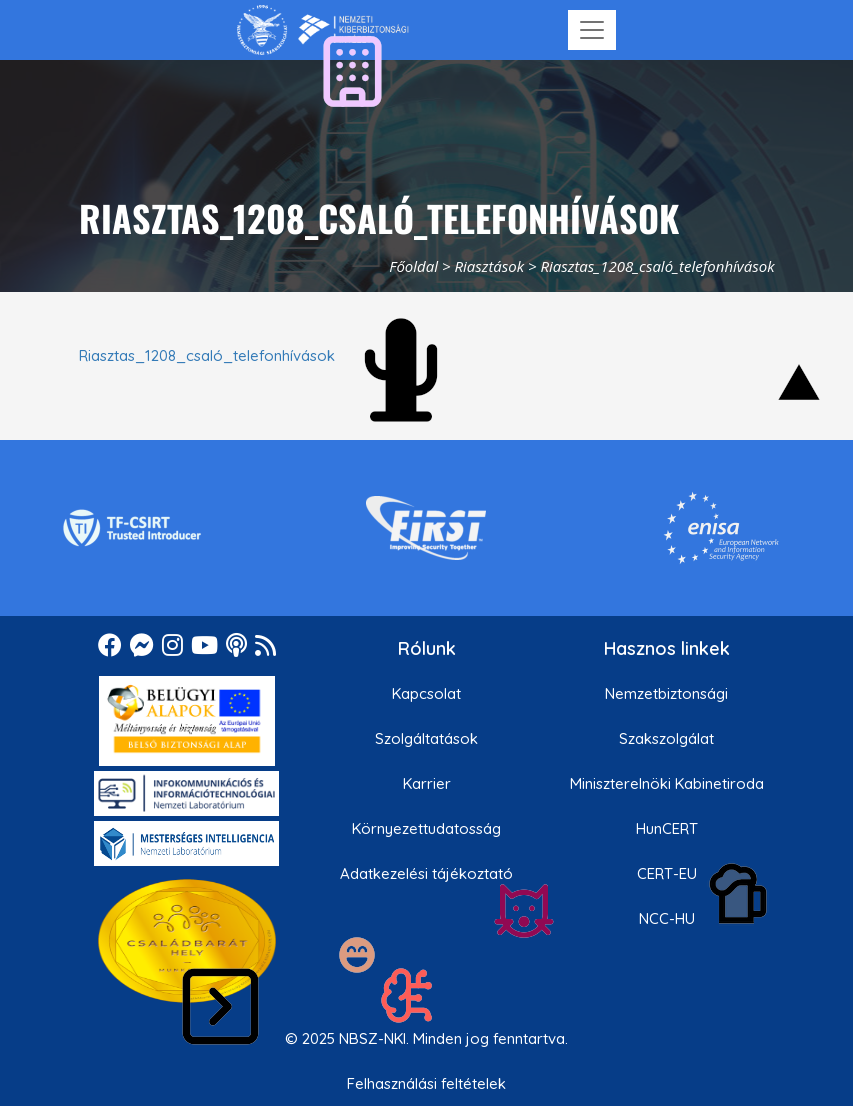  Describe the element at coordinates (357, 955) in the screenshot. I see `add a reaction to a message` at that location.